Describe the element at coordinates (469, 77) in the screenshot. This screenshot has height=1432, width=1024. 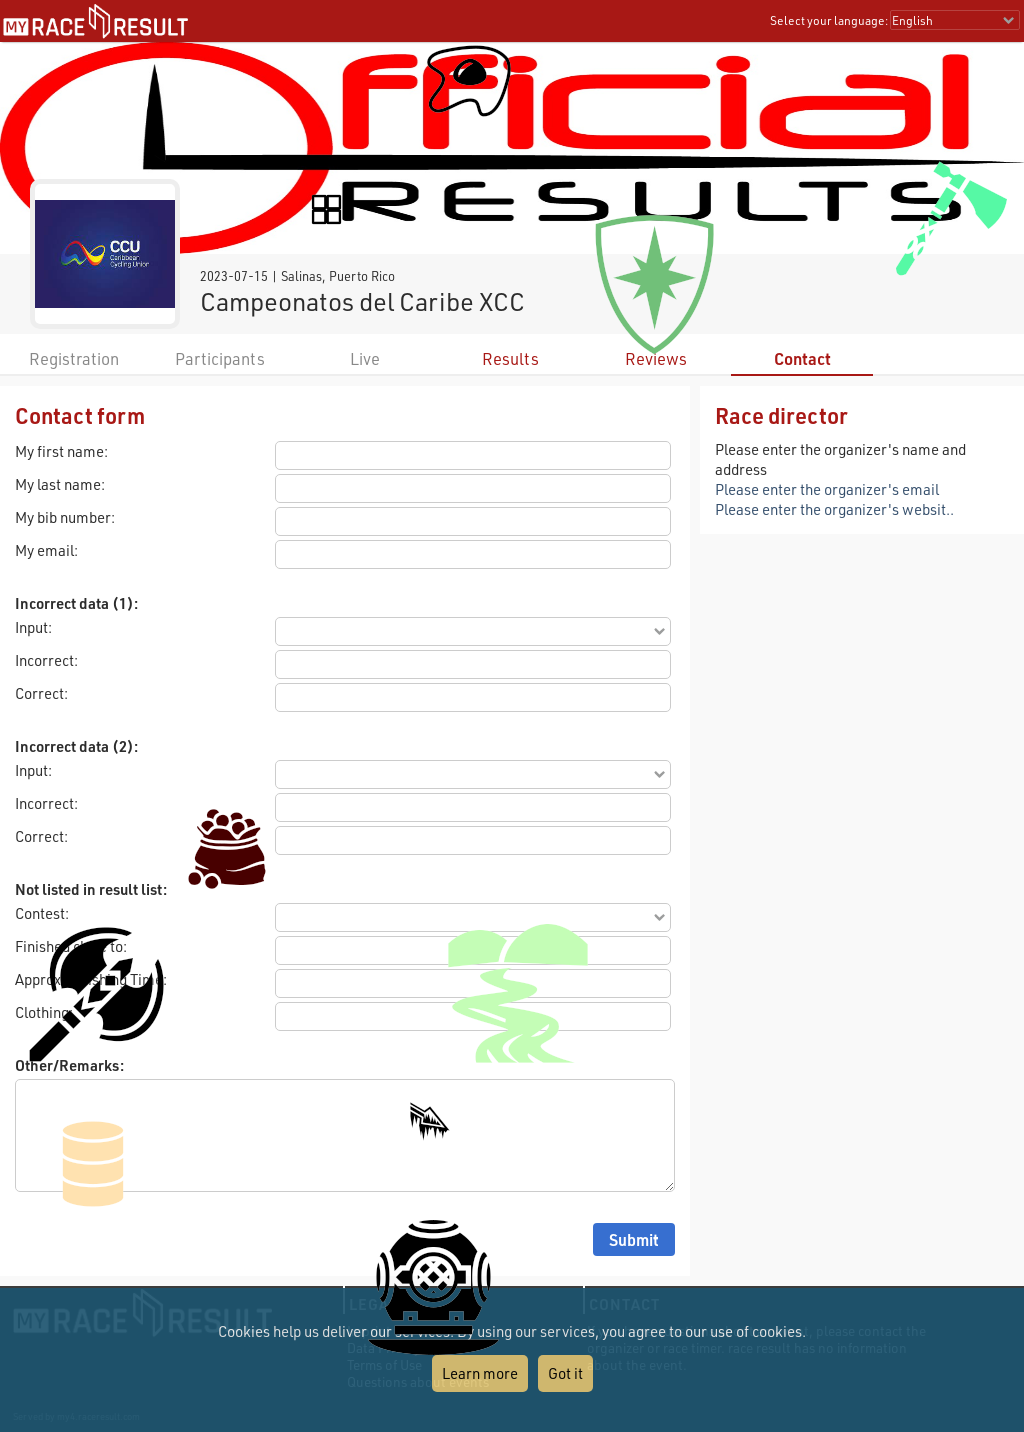
I see `ingredient icon for cooking or recipe apps` at that location.